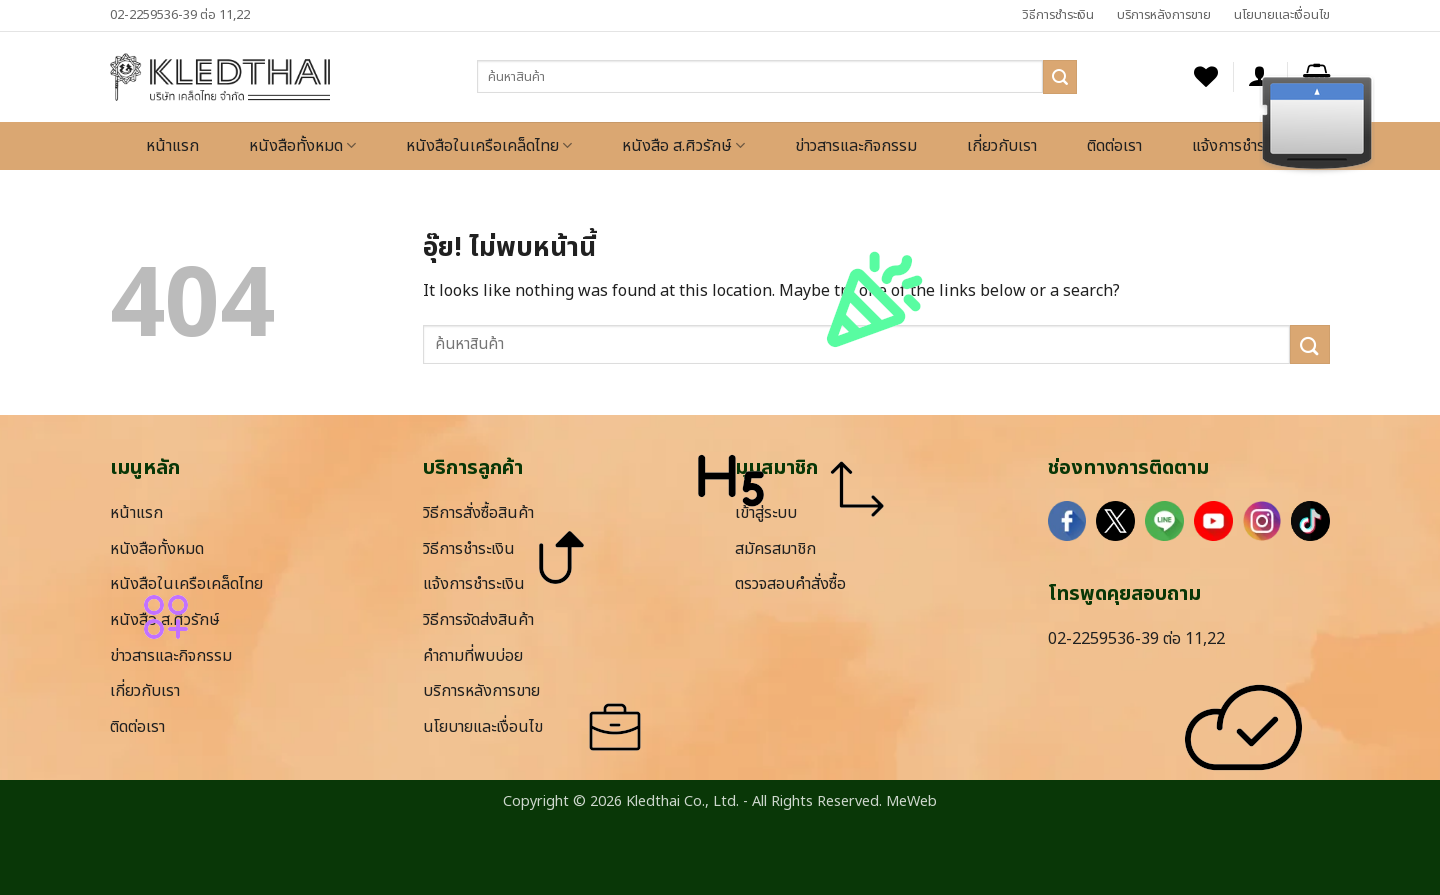 The width and height of the screenshot is (1440, 895). I want to click on indicates a celebration or achievement, so click(869, 304).